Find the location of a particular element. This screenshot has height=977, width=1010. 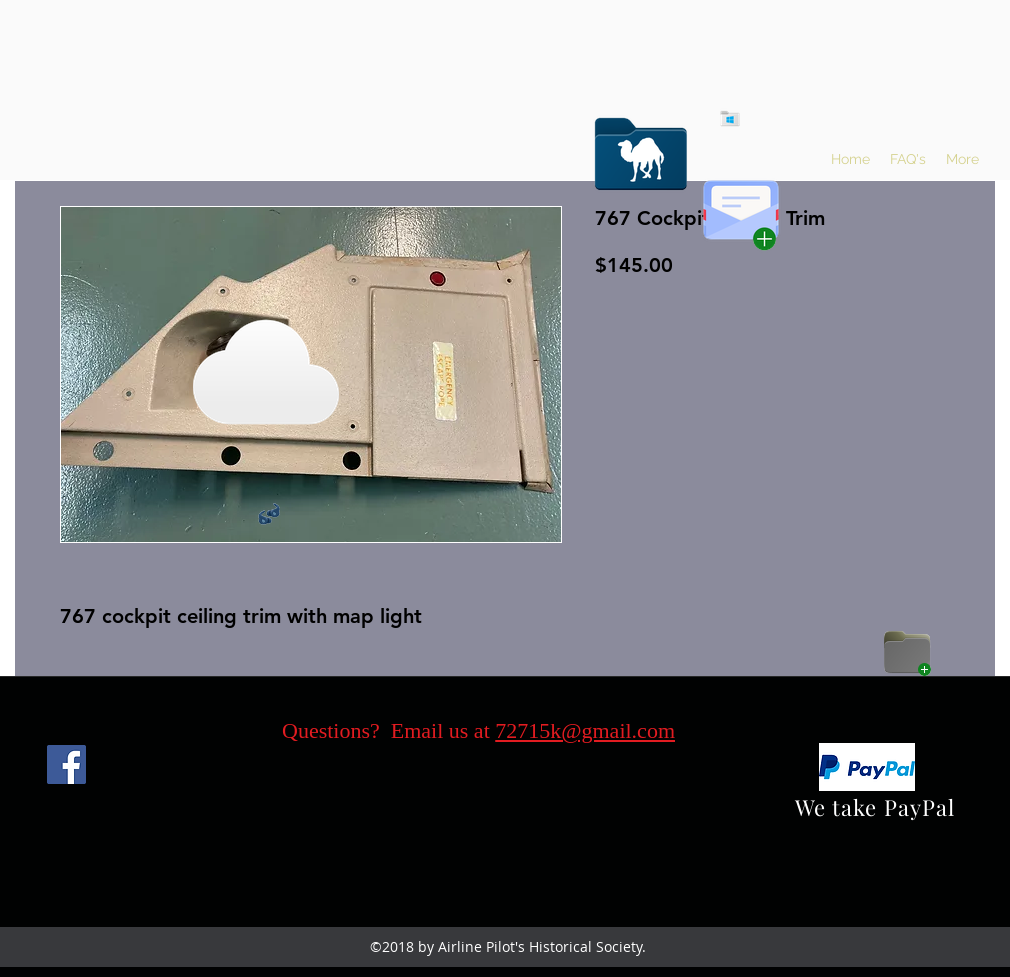

open windows 8 system folder is located at coordinates (730, 119).